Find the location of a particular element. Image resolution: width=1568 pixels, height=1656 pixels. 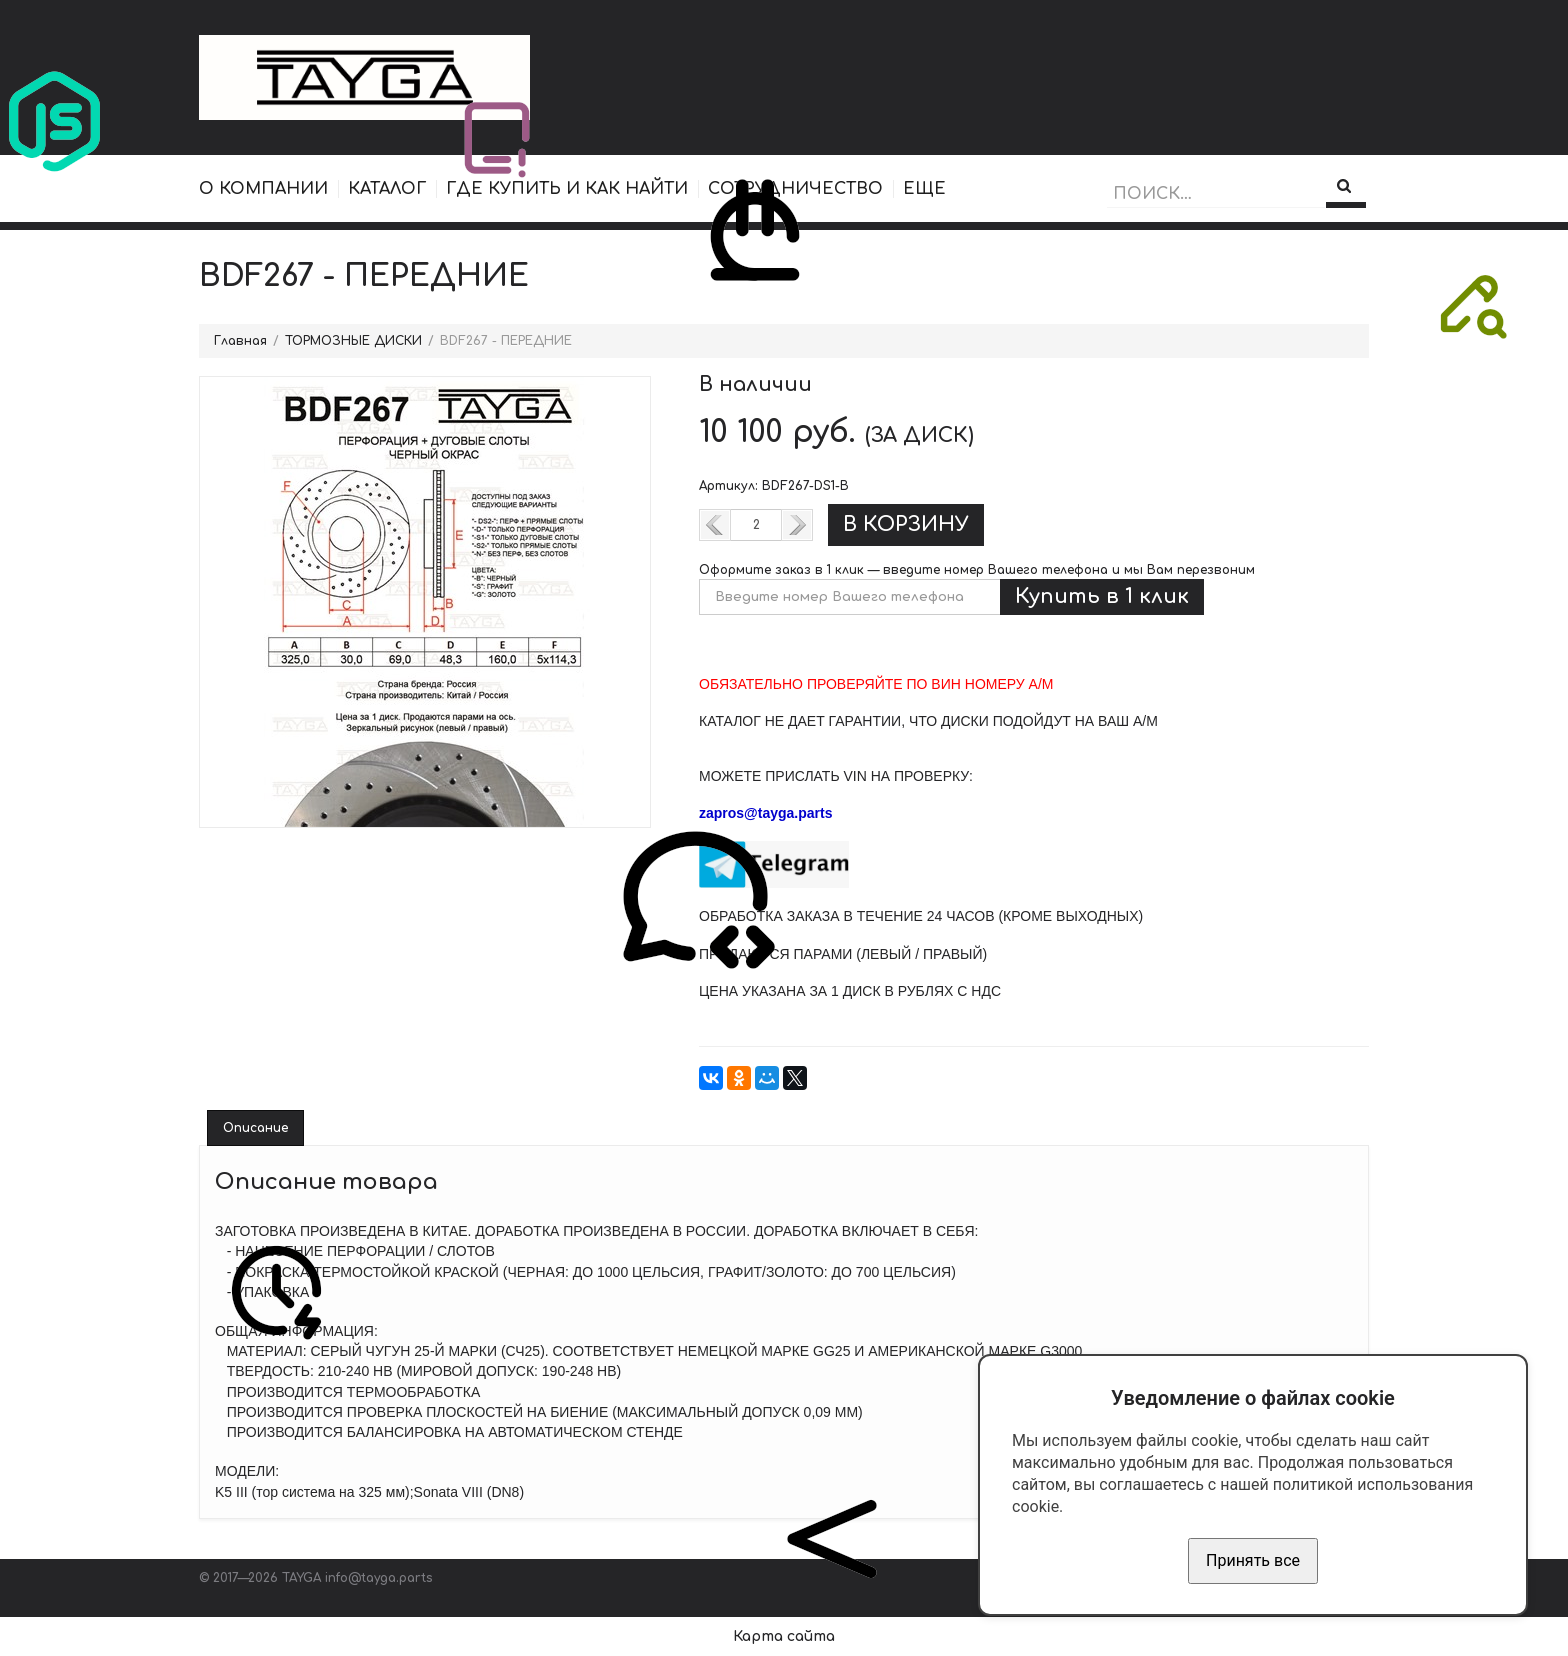

indicates node.js technology or runtime environment is located at coordinates (54, 121).